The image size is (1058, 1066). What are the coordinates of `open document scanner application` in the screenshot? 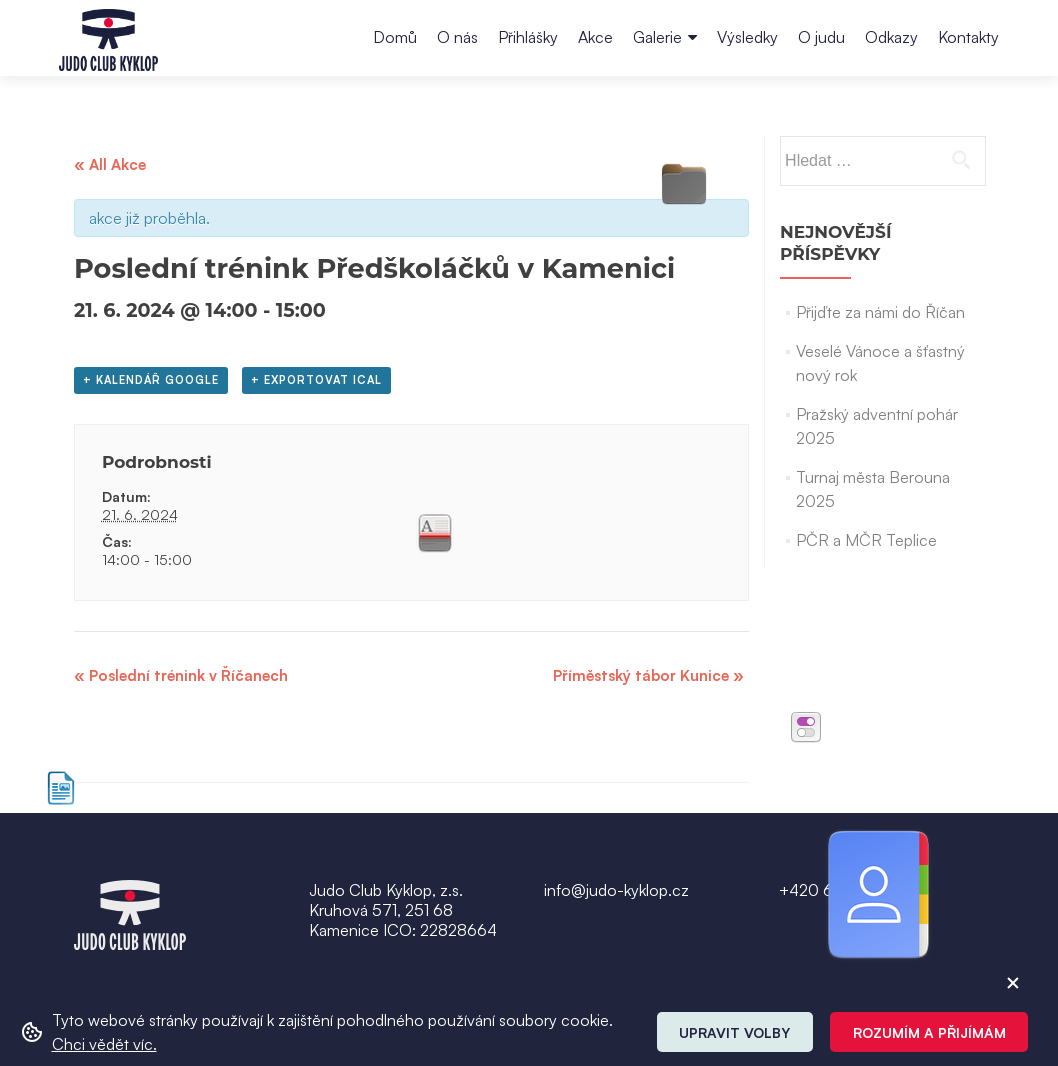 It's located at (435, 533).